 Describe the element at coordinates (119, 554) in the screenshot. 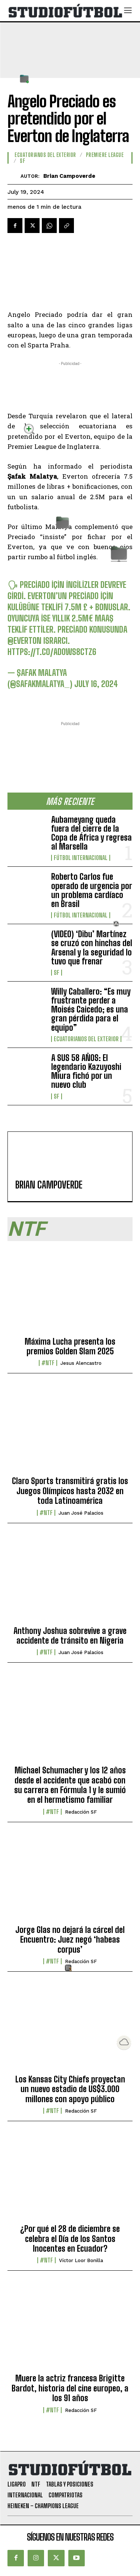

I see `access a remote or network folder` at that location.